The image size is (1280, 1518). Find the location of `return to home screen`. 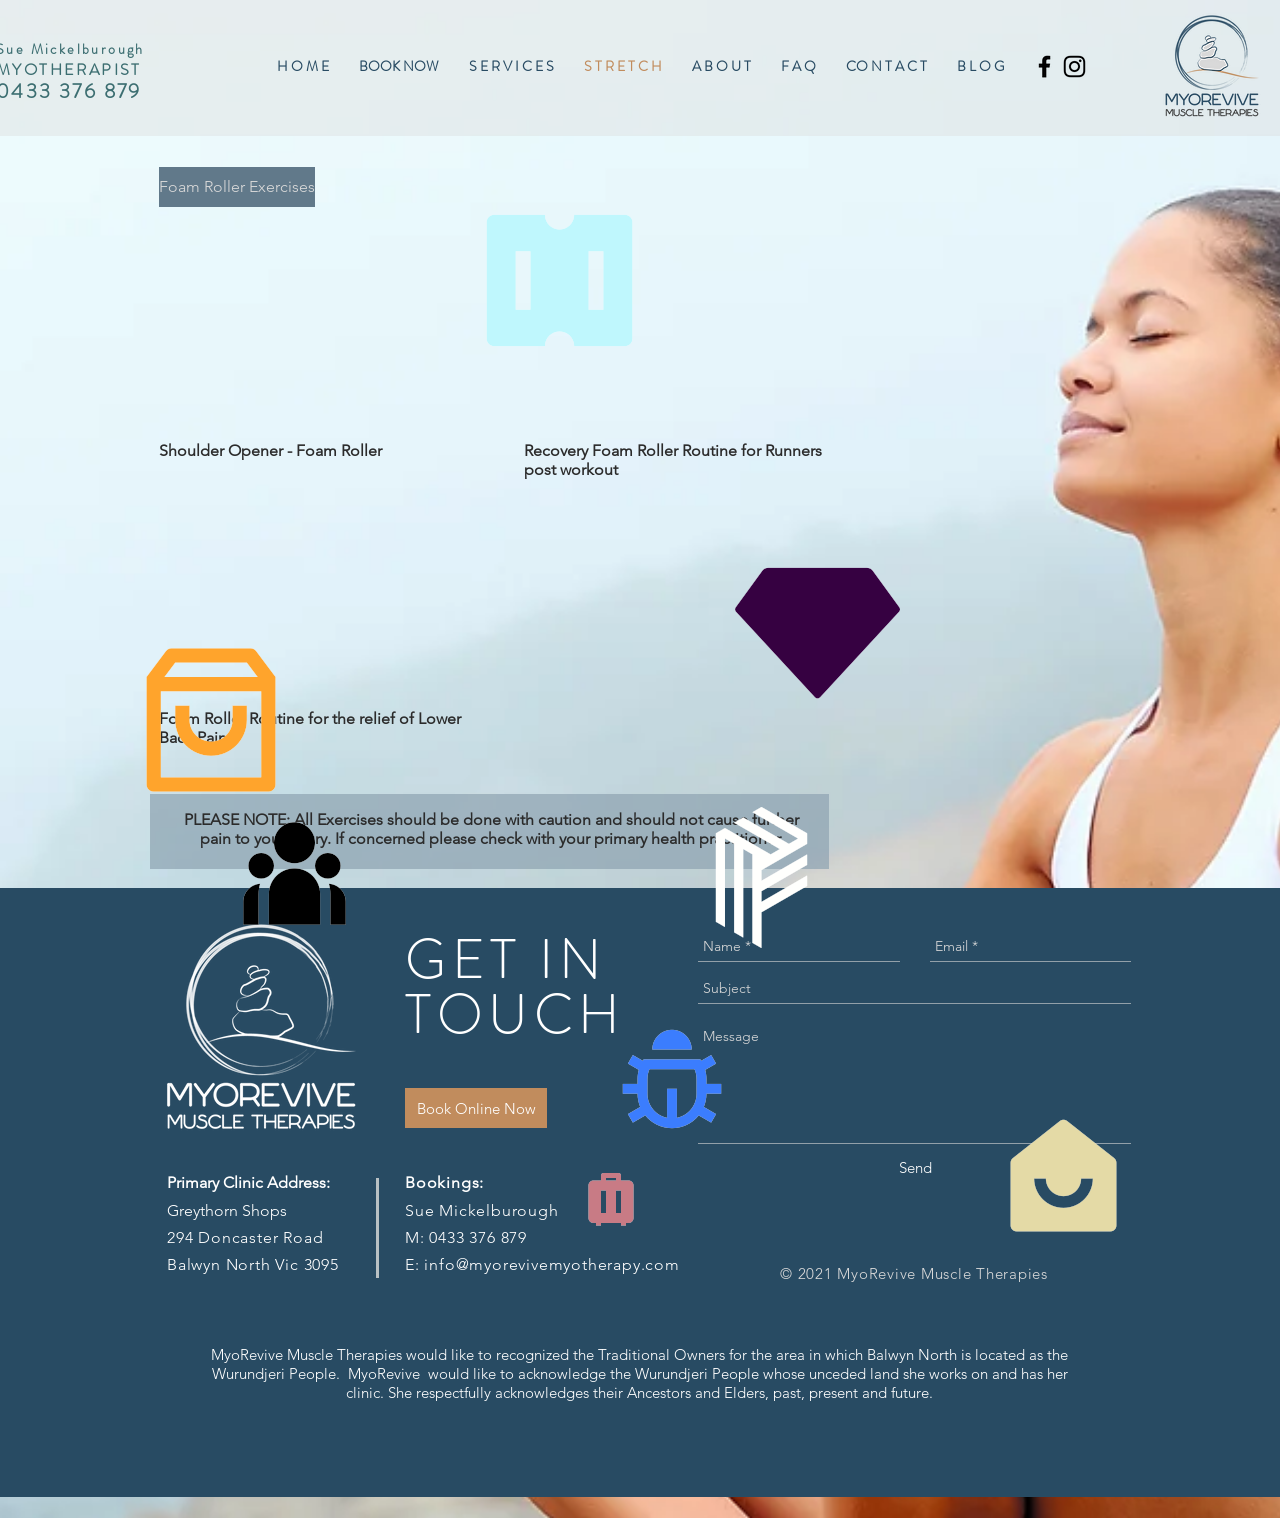

return to home screen is located at coordinates (1063, 1178).